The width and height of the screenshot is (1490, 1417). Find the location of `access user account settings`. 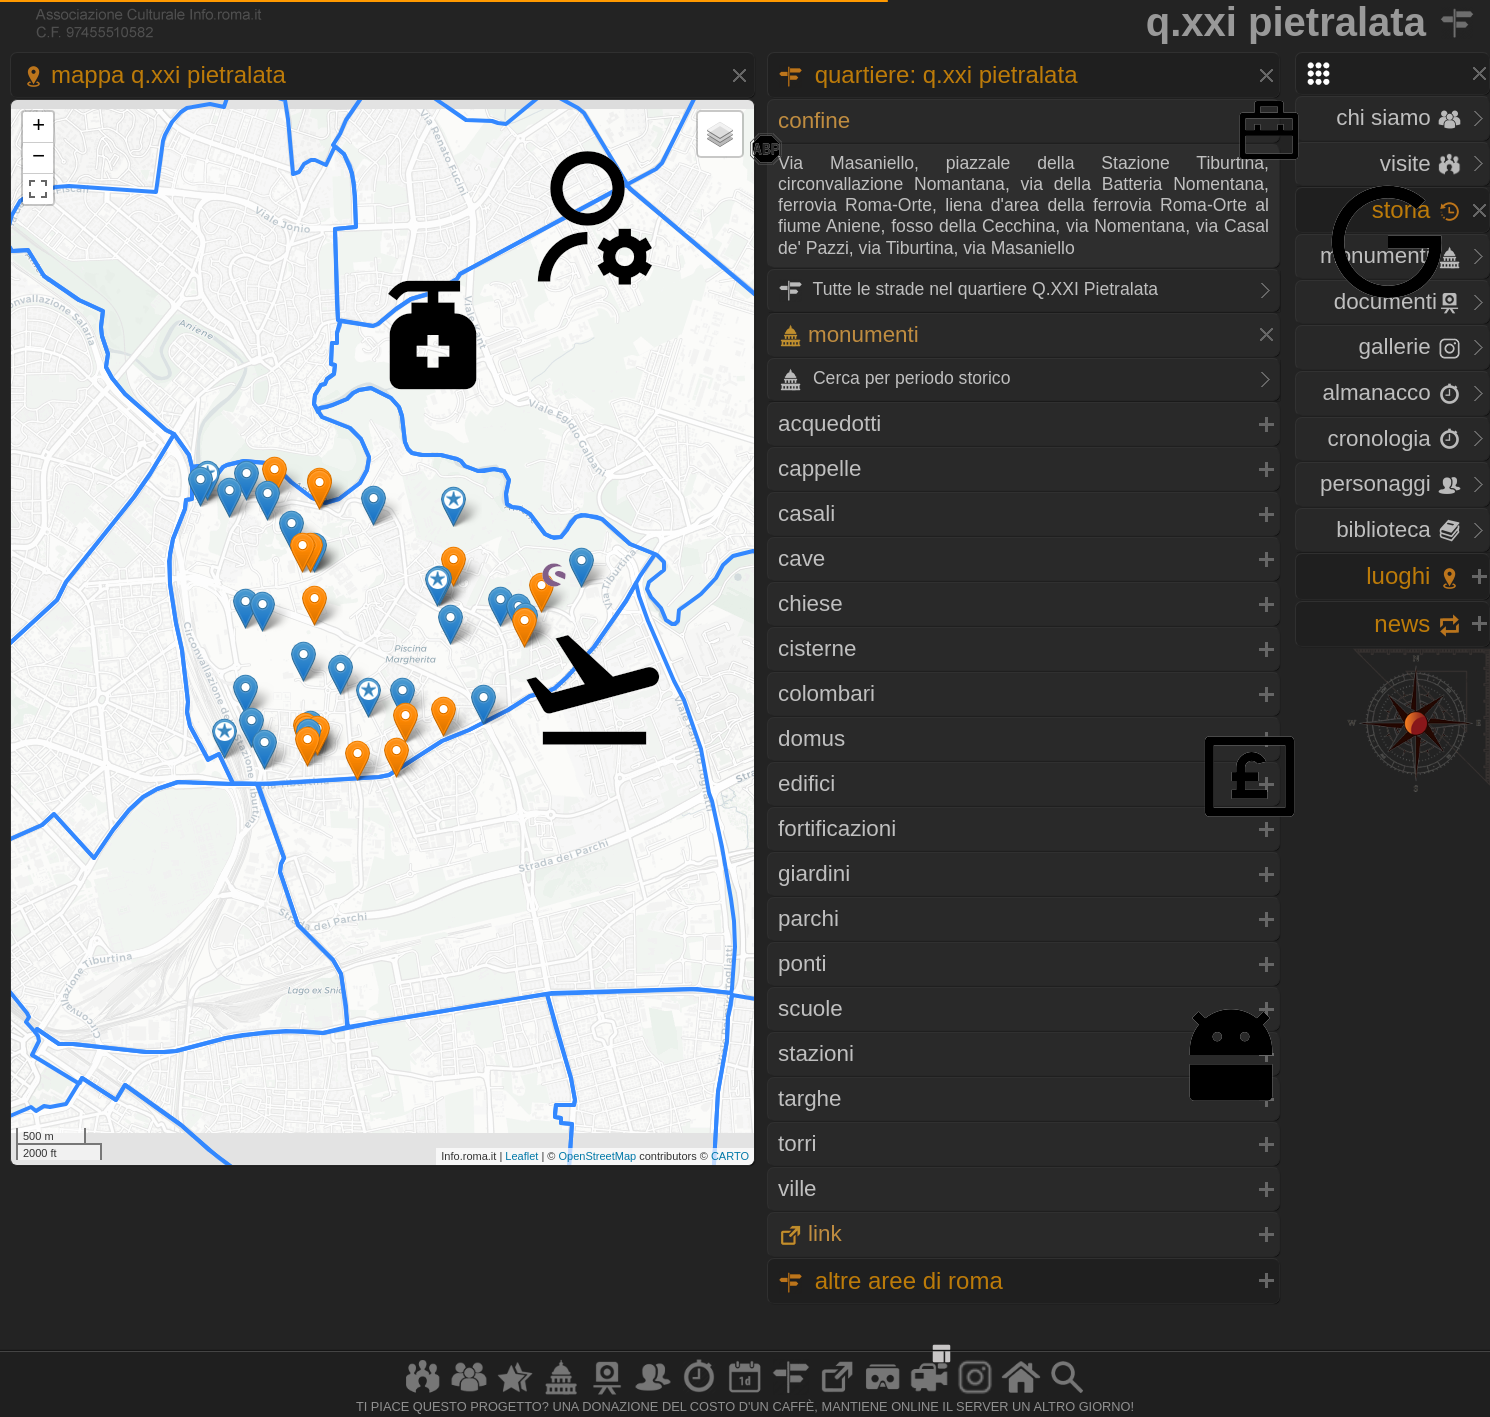

access user account settings is located at coordinates (587, 219).